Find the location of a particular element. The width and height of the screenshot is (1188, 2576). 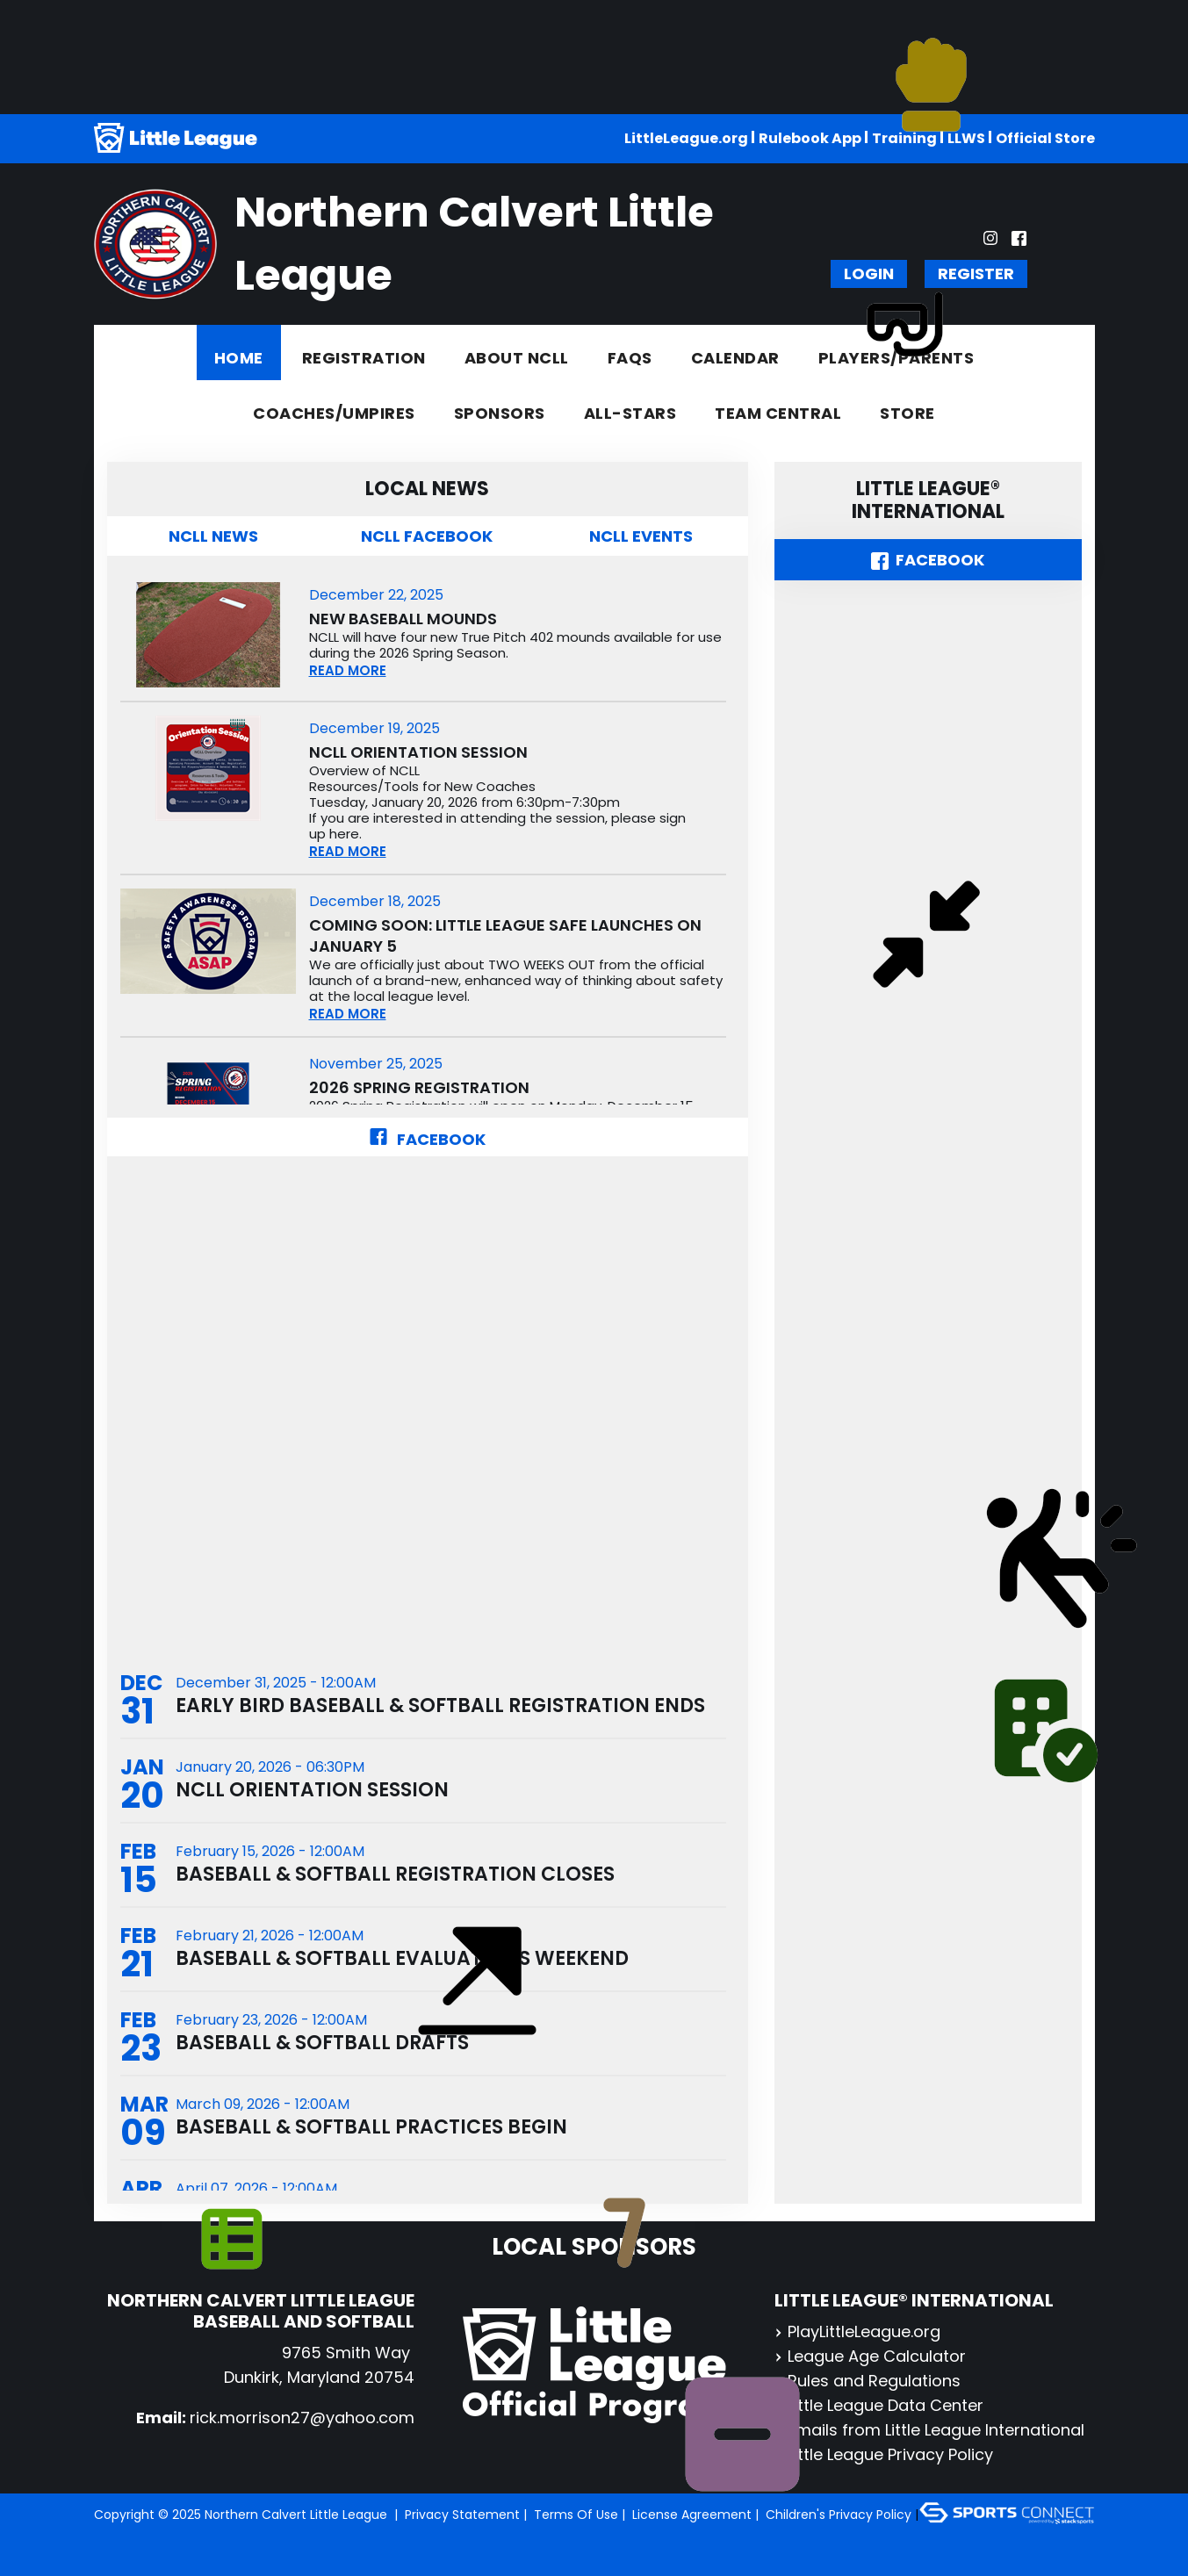

remove an item from a list is located at coordinates (742, 2434).